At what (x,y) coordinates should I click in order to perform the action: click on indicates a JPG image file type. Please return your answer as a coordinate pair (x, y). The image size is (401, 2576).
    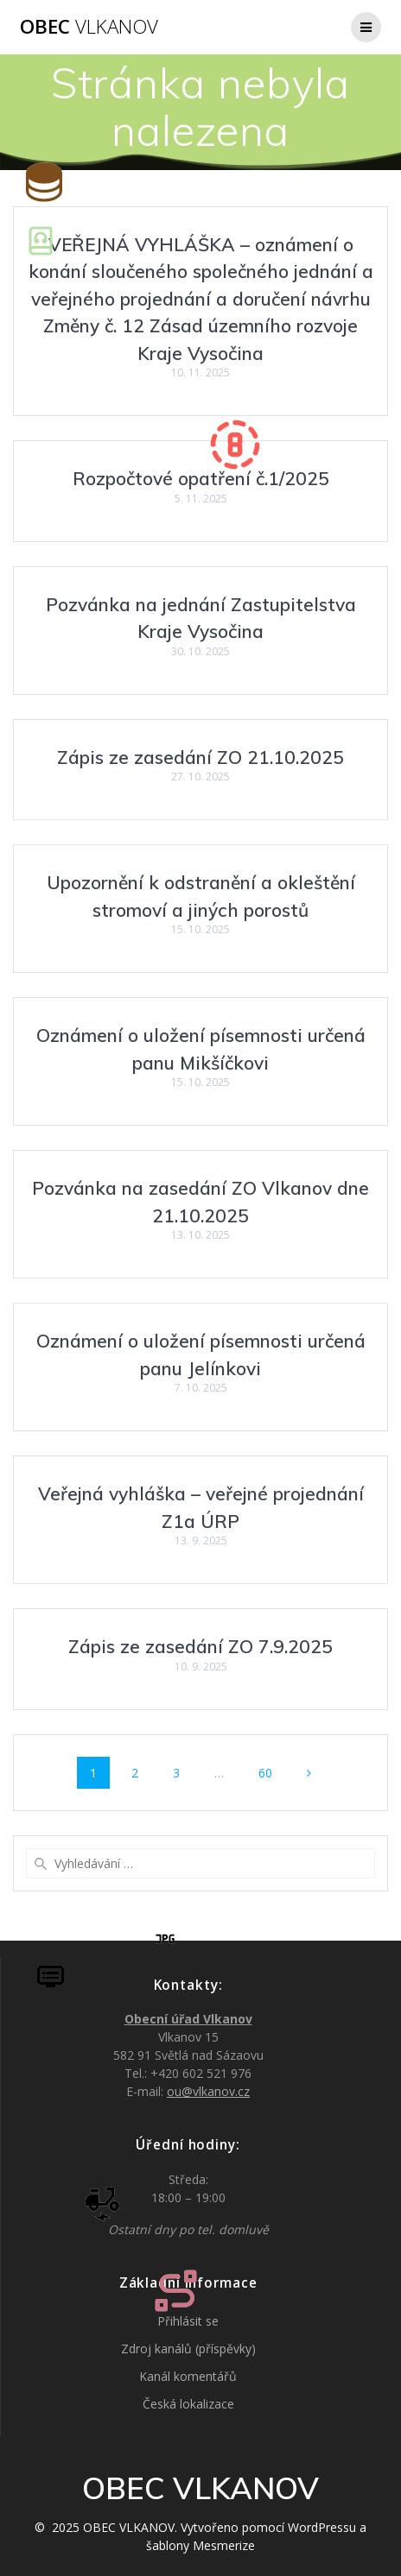
    Looking at the image, I should click on (165, 1939).